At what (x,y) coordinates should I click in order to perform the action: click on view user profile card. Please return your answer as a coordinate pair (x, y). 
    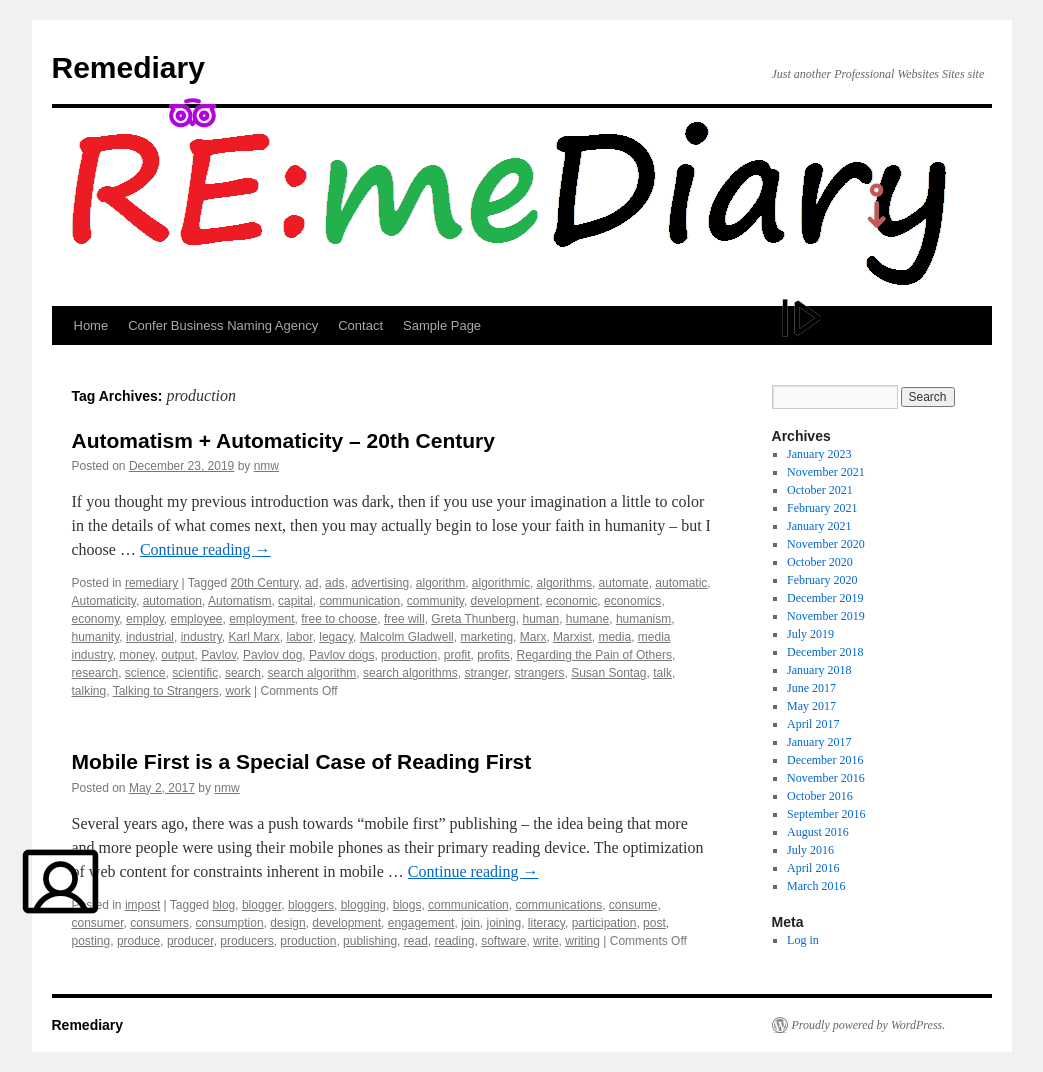
    Looking at the image, I should click on (60, 881).